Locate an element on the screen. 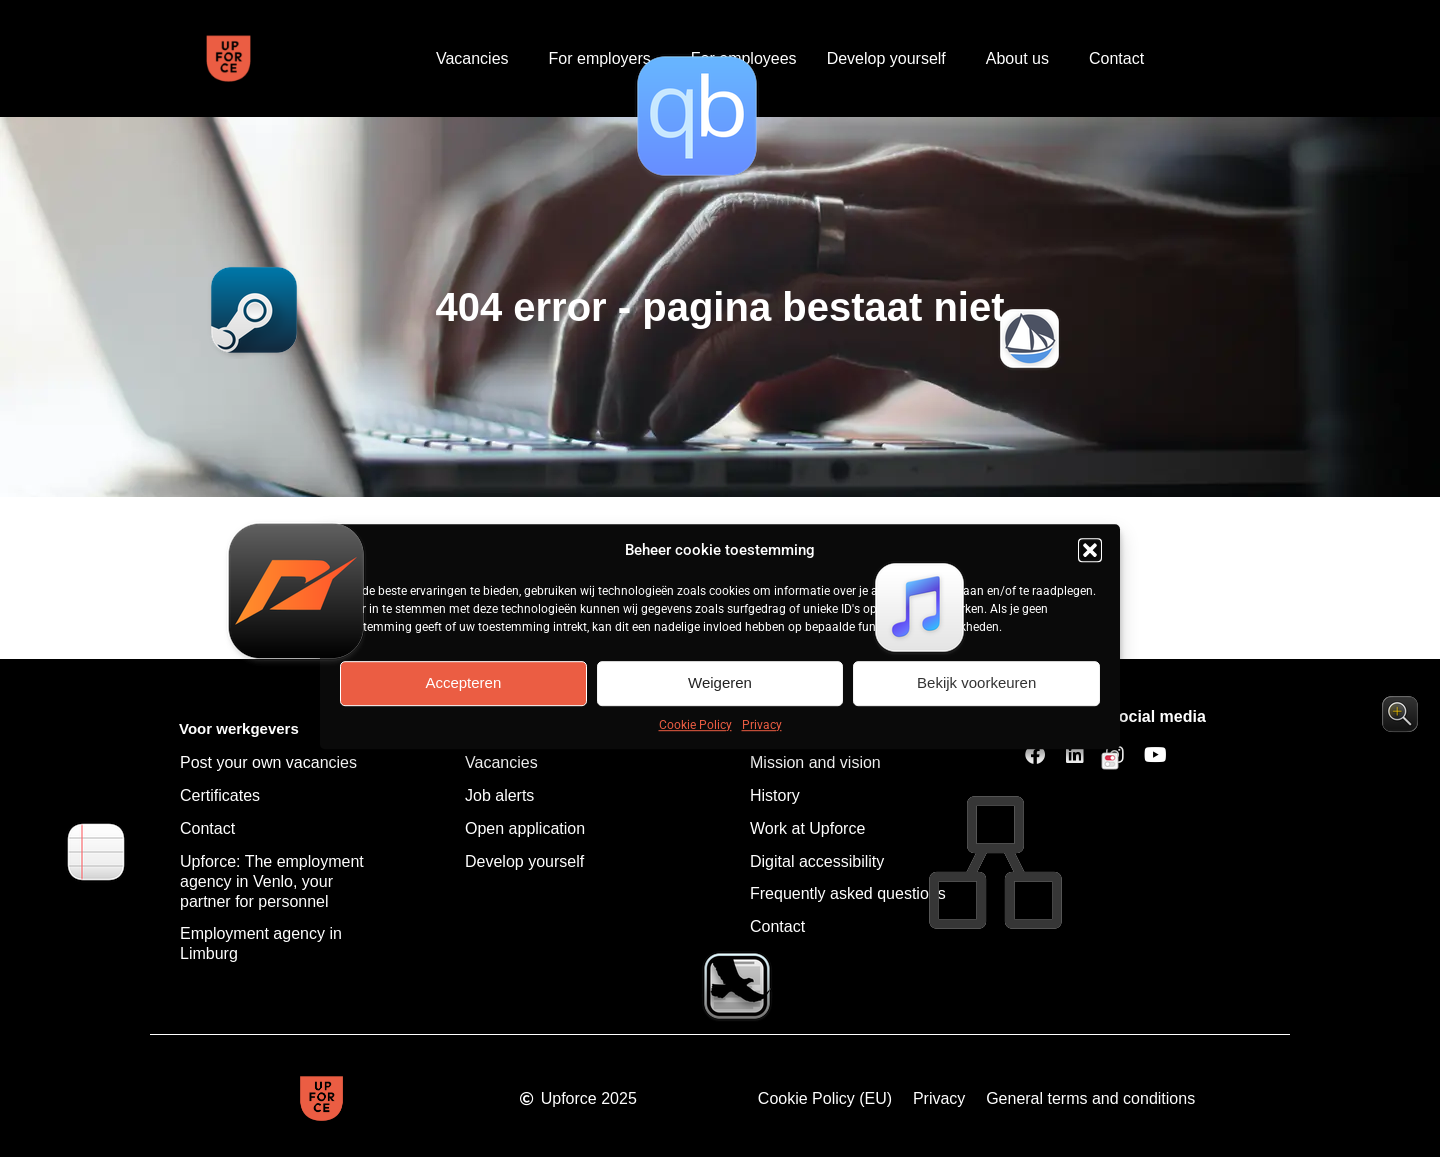 The image size is (1440, 1157). open system tweaks or settings app is located at coordinates (1110, 761).